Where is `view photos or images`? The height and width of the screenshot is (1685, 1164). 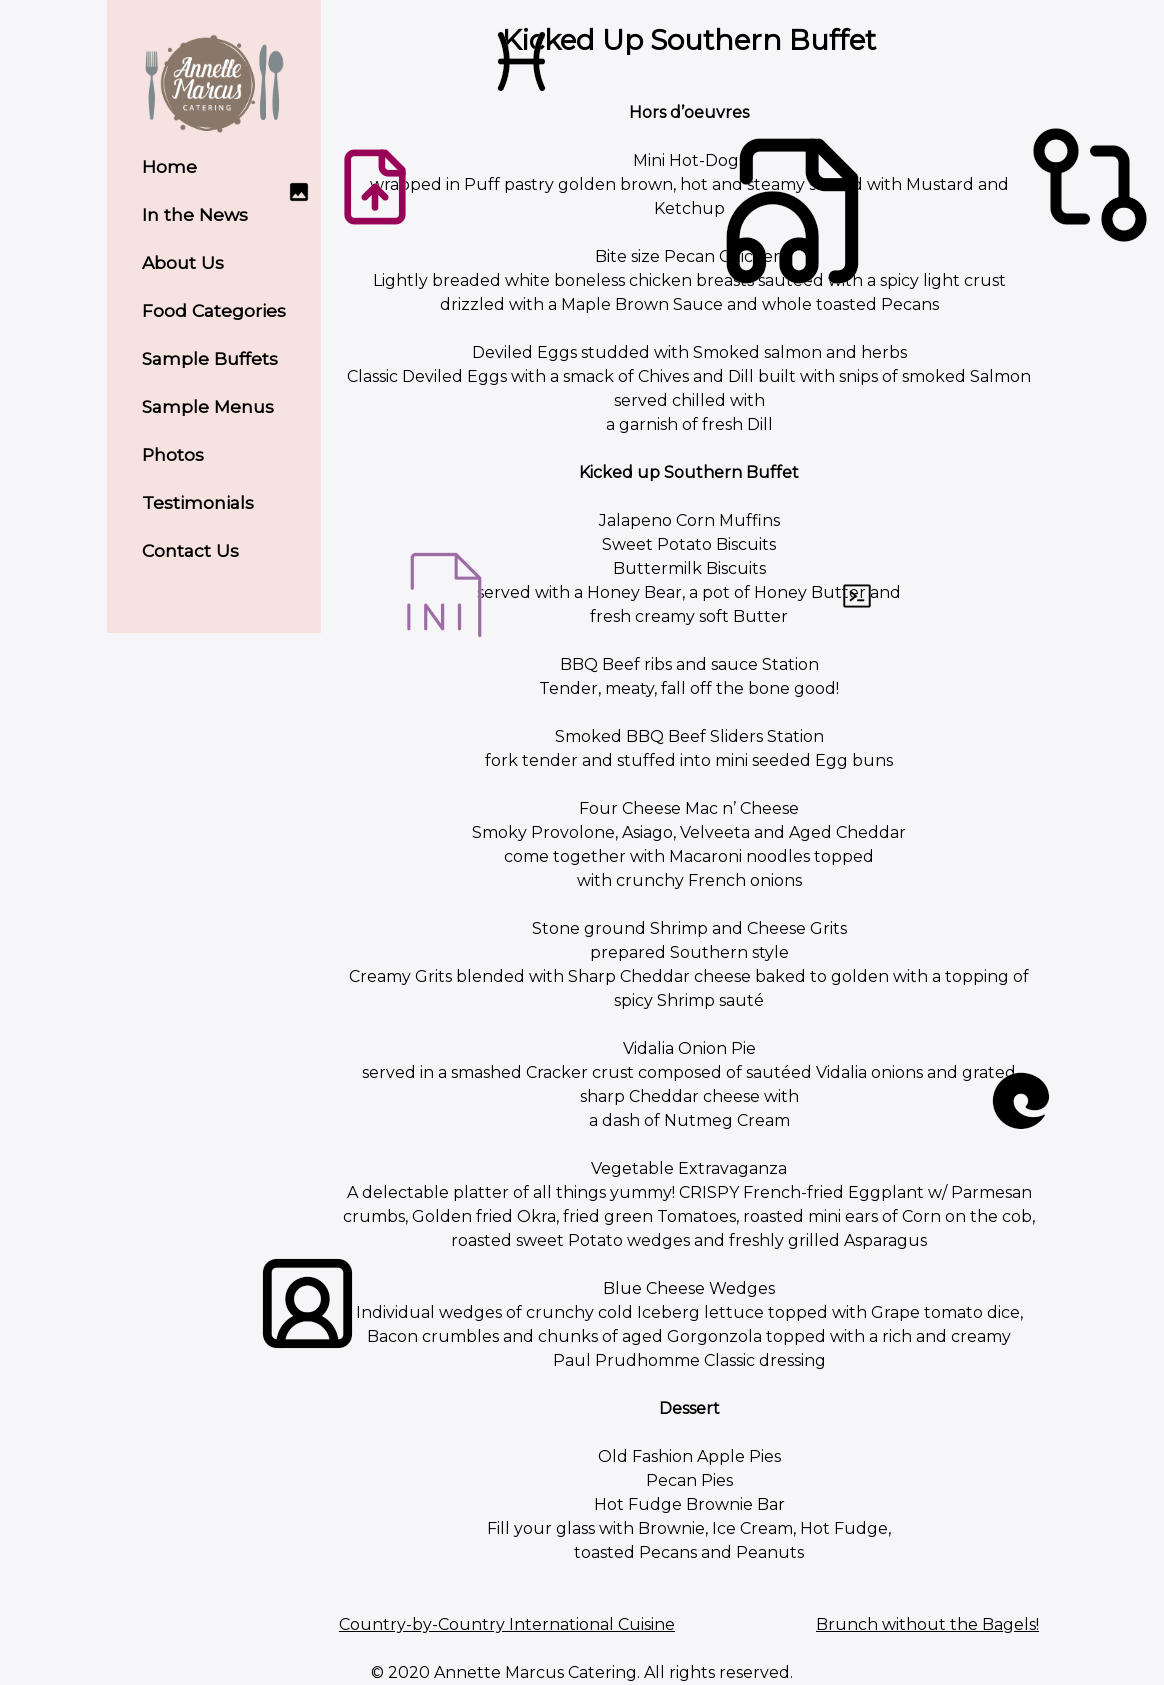 view photos or images is located at coordinates (299, 192).